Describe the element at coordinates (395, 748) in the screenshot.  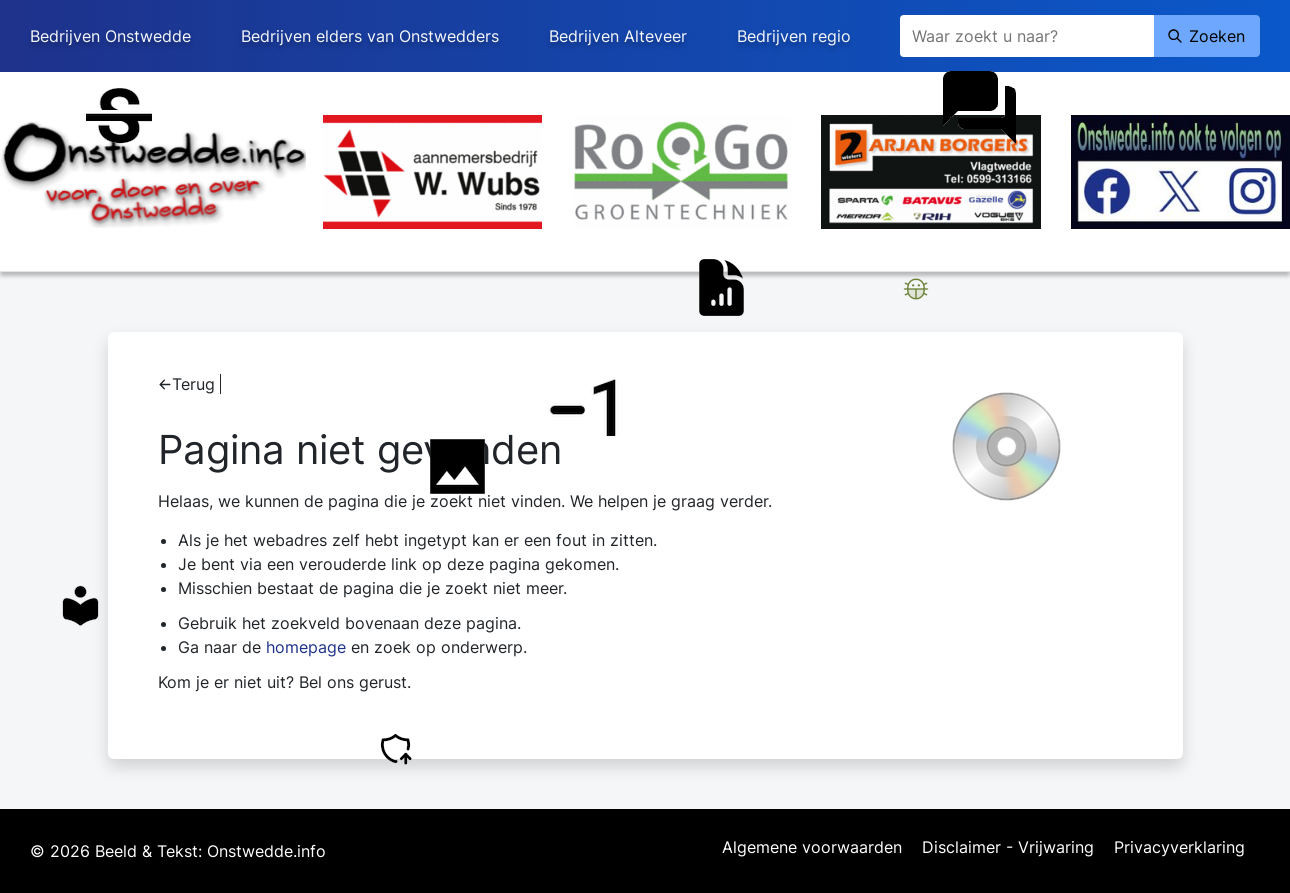
I see `upgrade or enhance security protection` at that location.